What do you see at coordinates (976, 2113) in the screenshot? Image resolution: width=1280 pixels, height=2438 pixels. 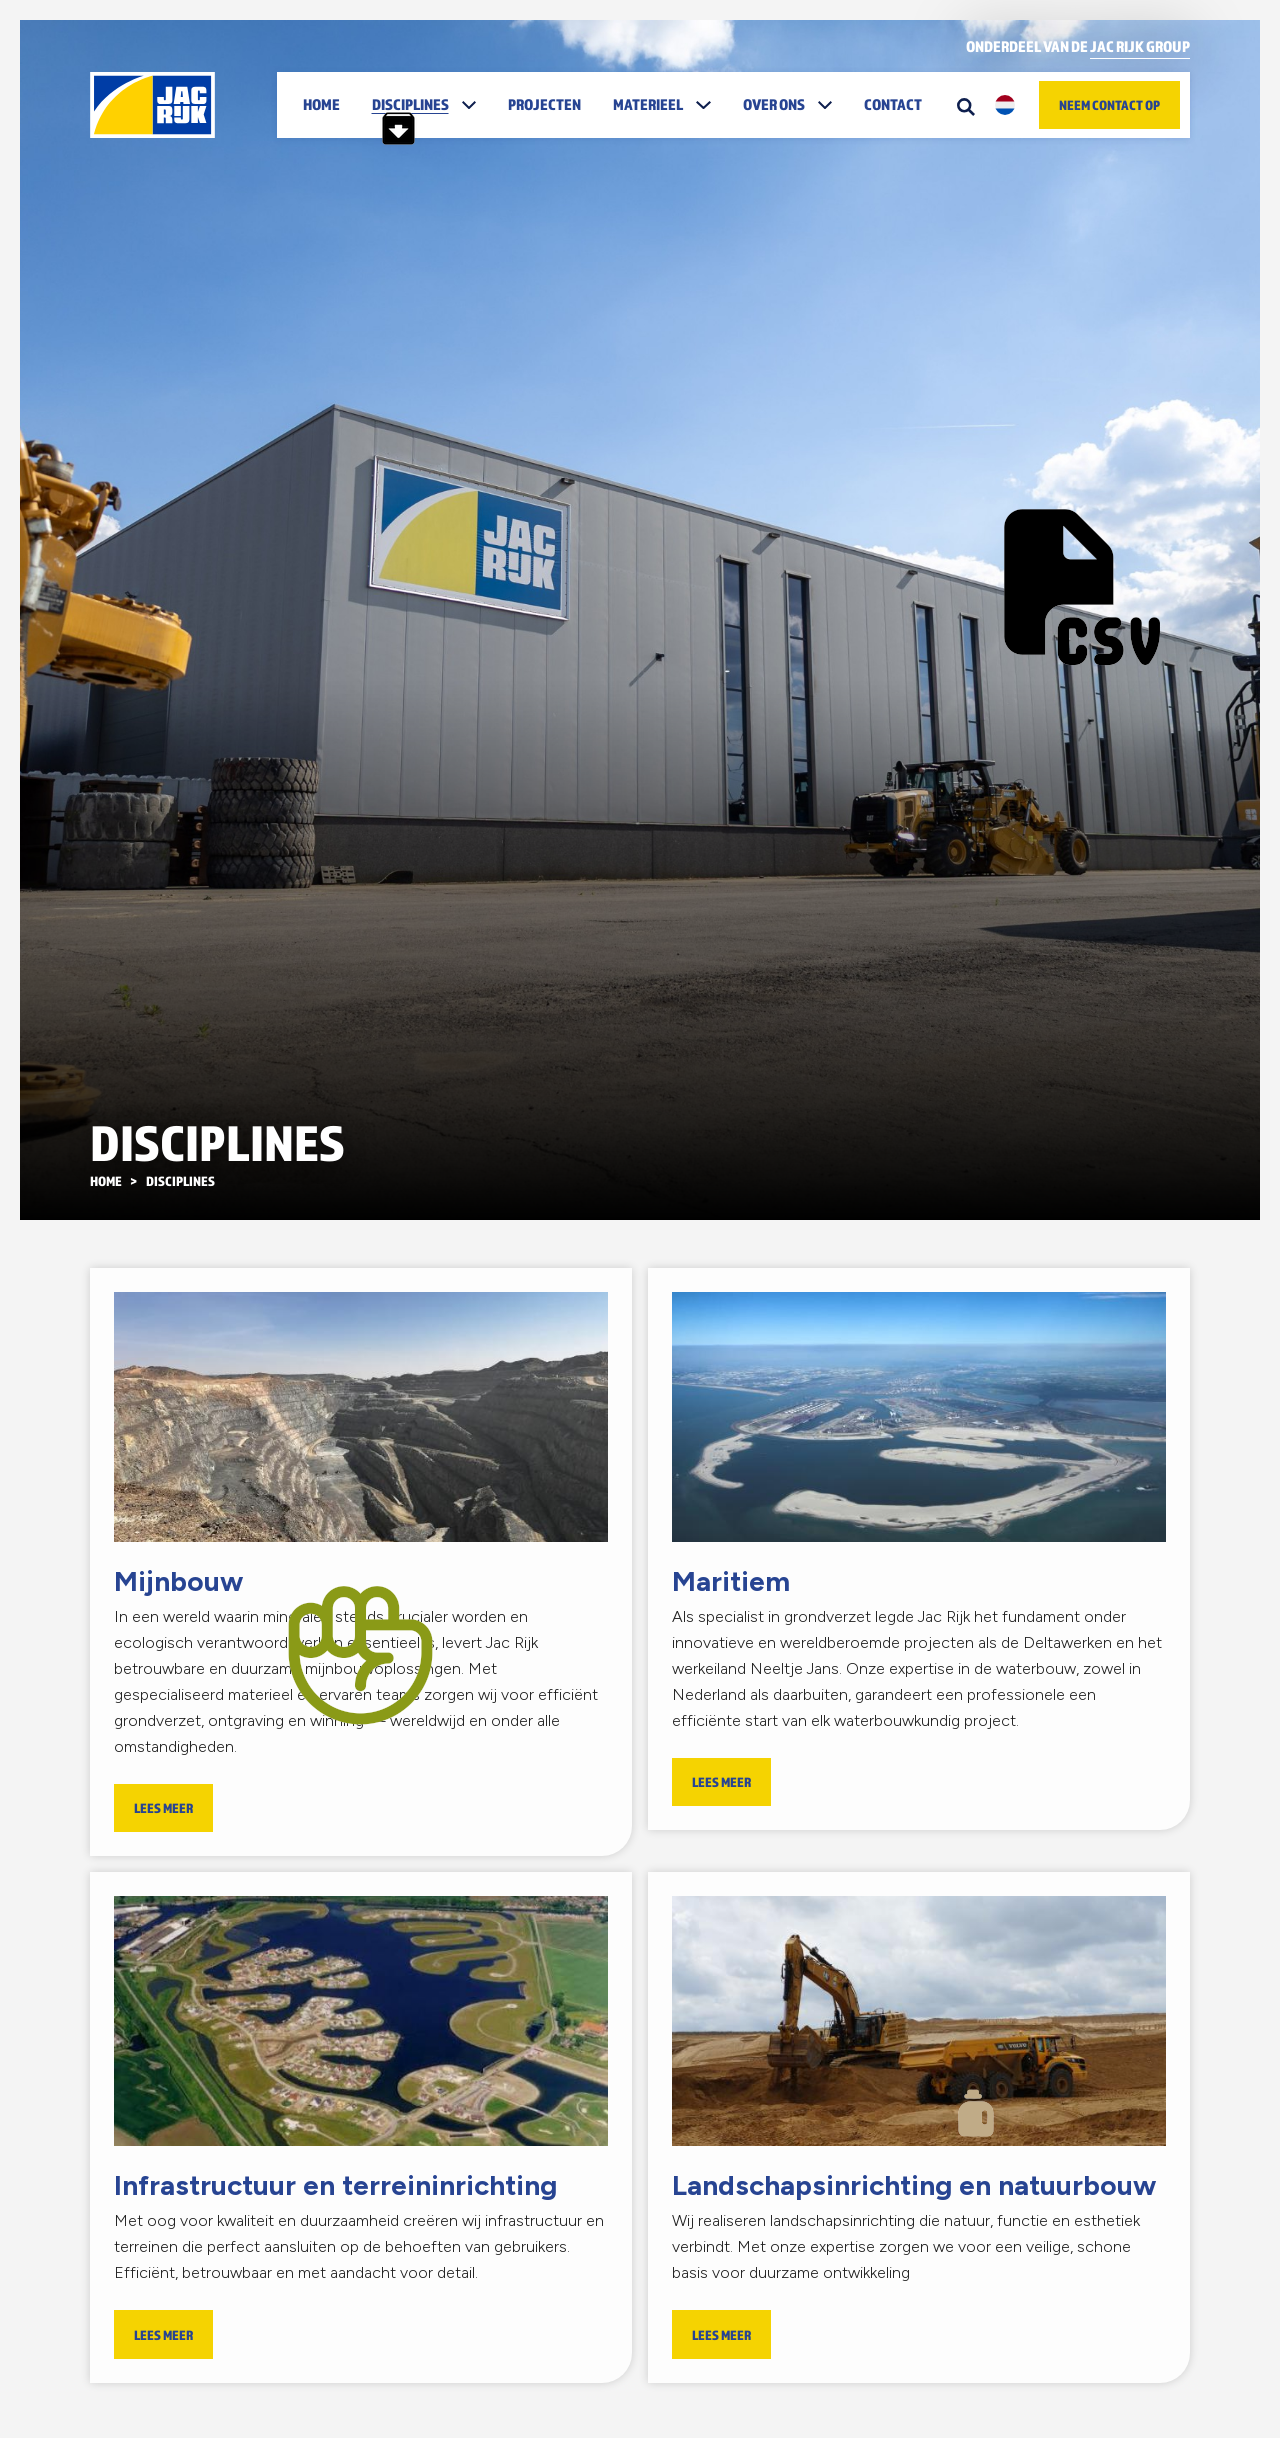 I see `laundry or cleaning product category` at bounding box center [976, 2113].